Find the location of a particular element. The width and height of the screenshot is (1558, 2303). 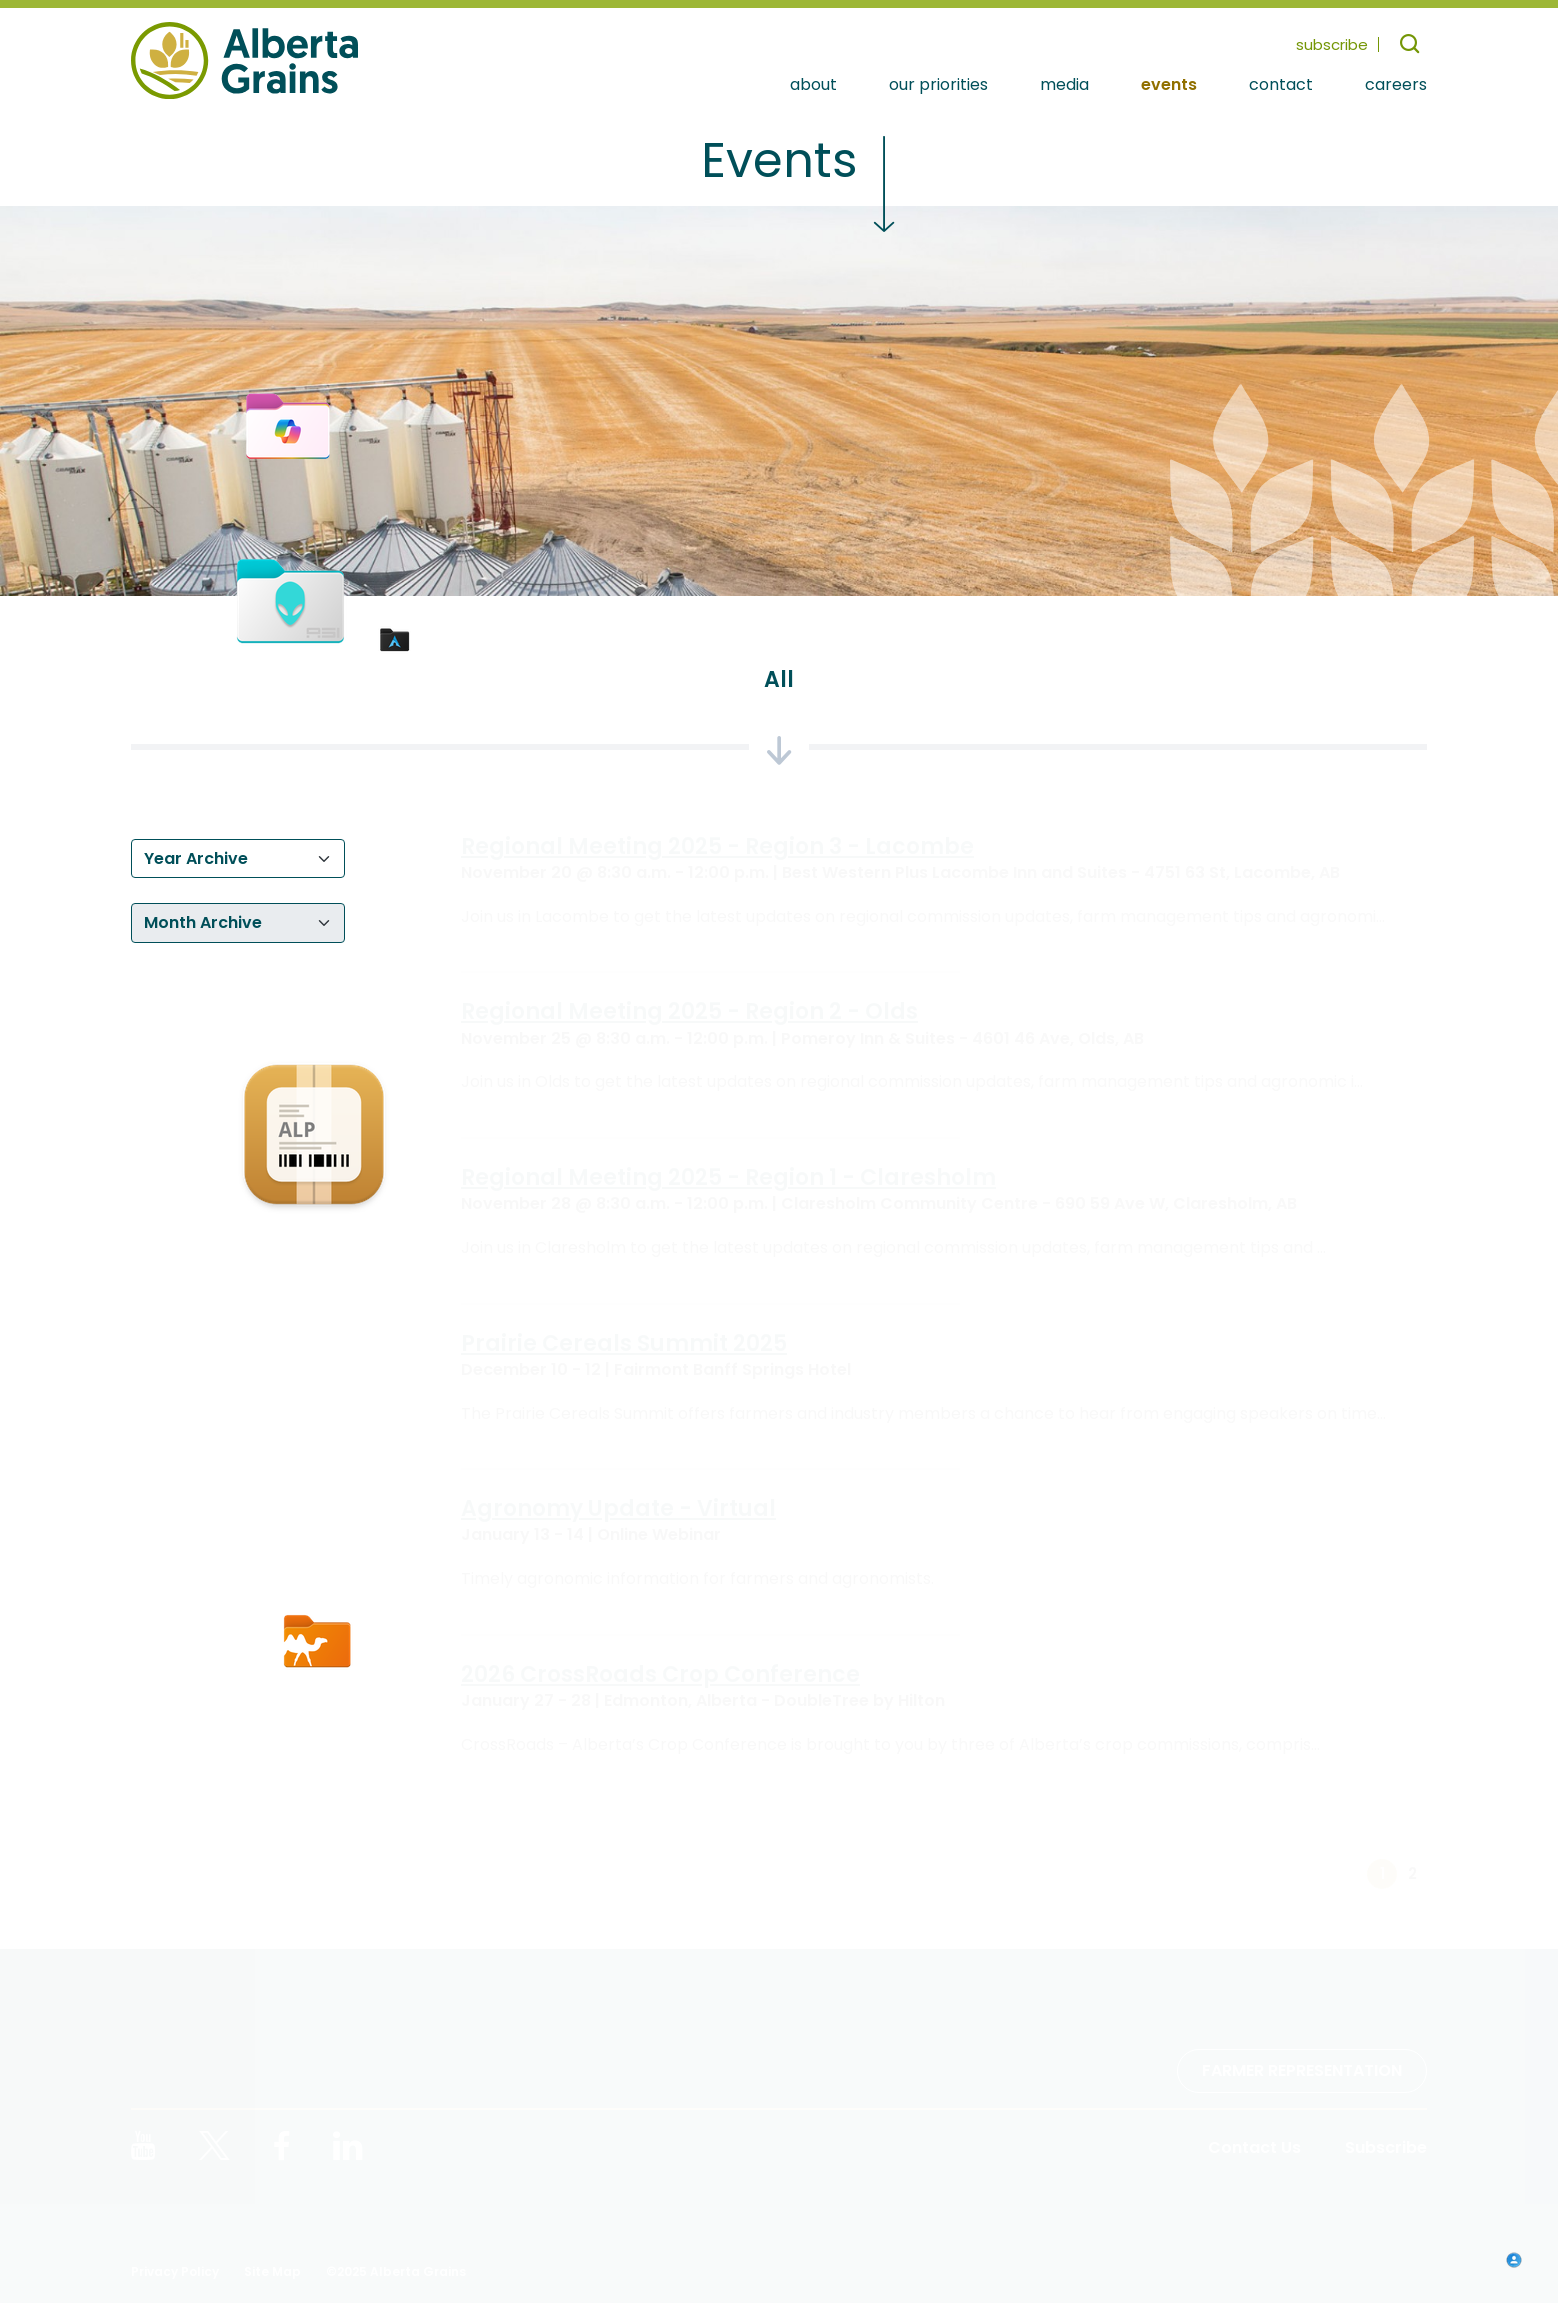

folder containing OCaml programming files is located at coordinates (317, 1643).